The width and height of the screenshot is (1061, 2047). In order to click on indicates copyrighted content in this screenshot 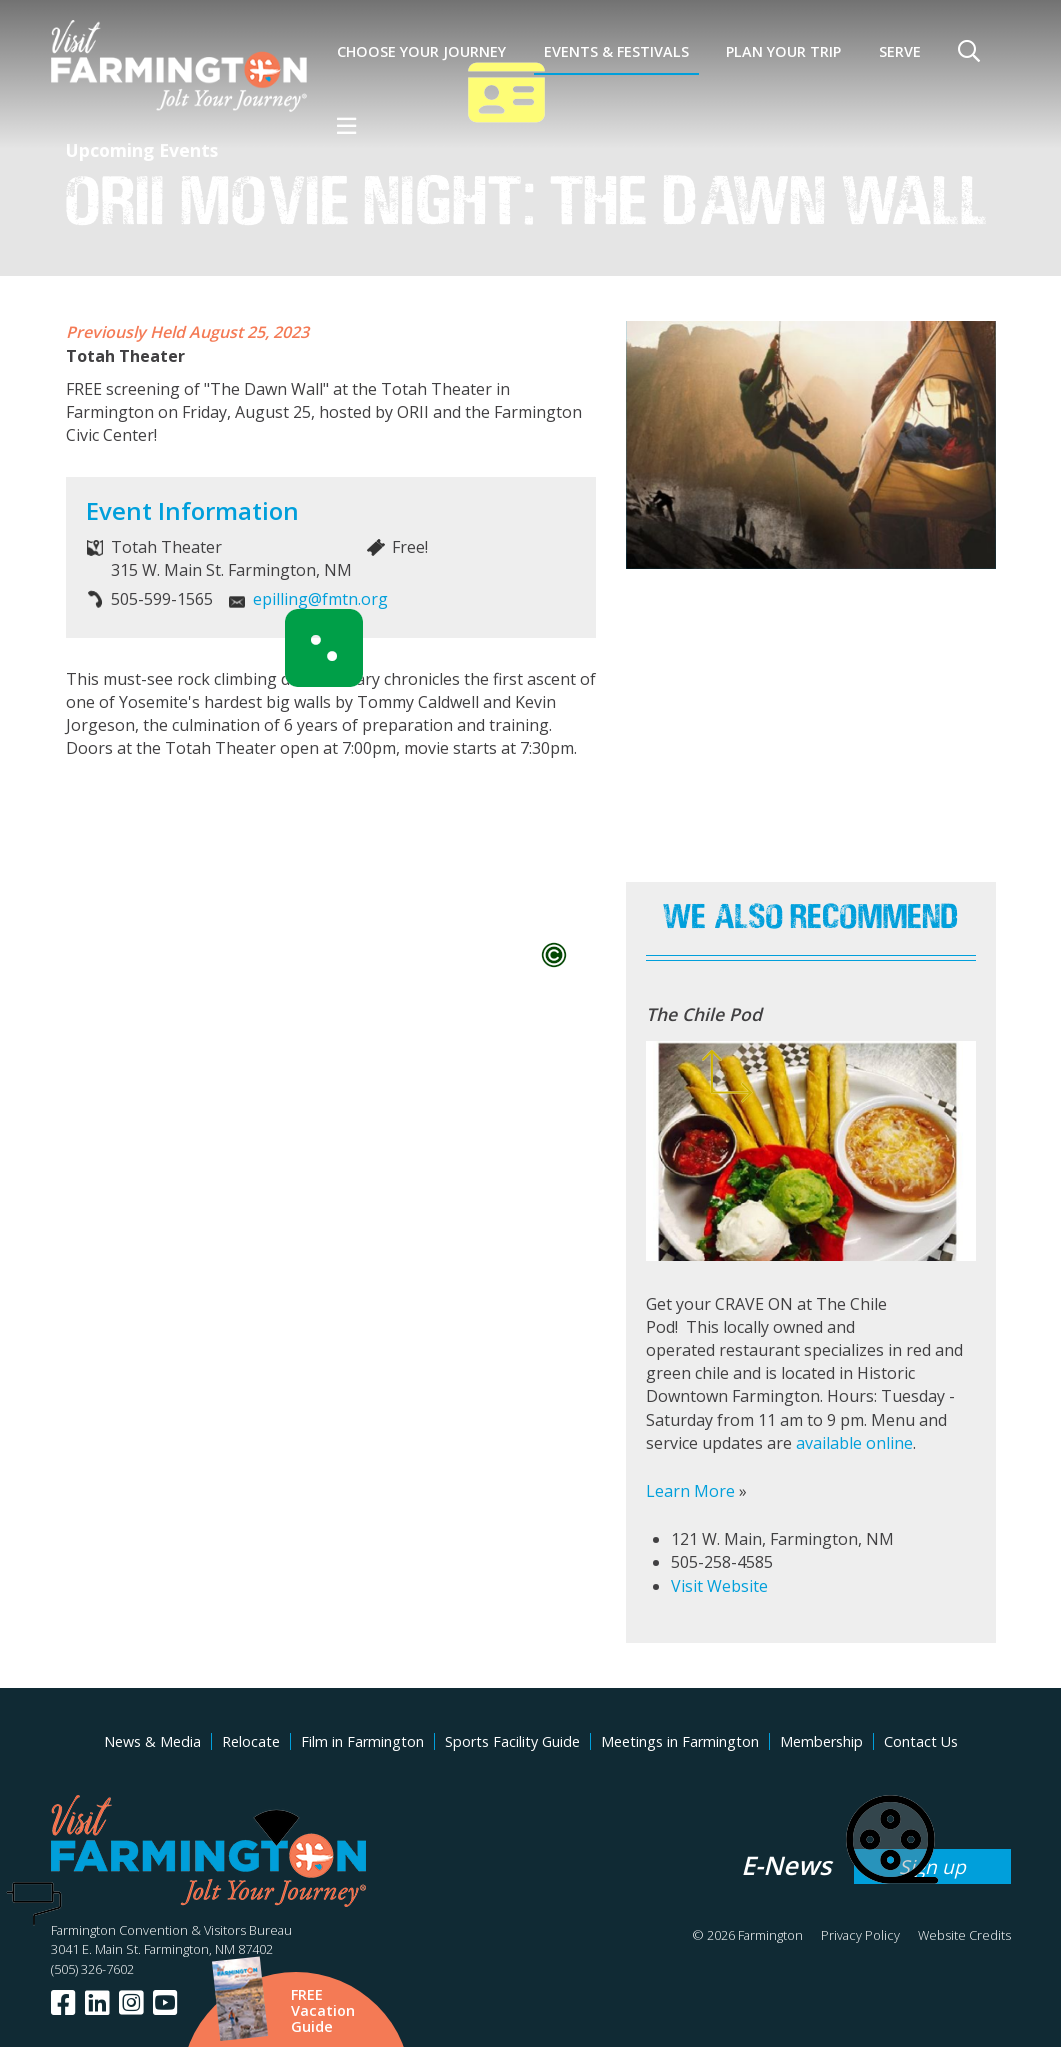, I will do `click(554, 955)`.